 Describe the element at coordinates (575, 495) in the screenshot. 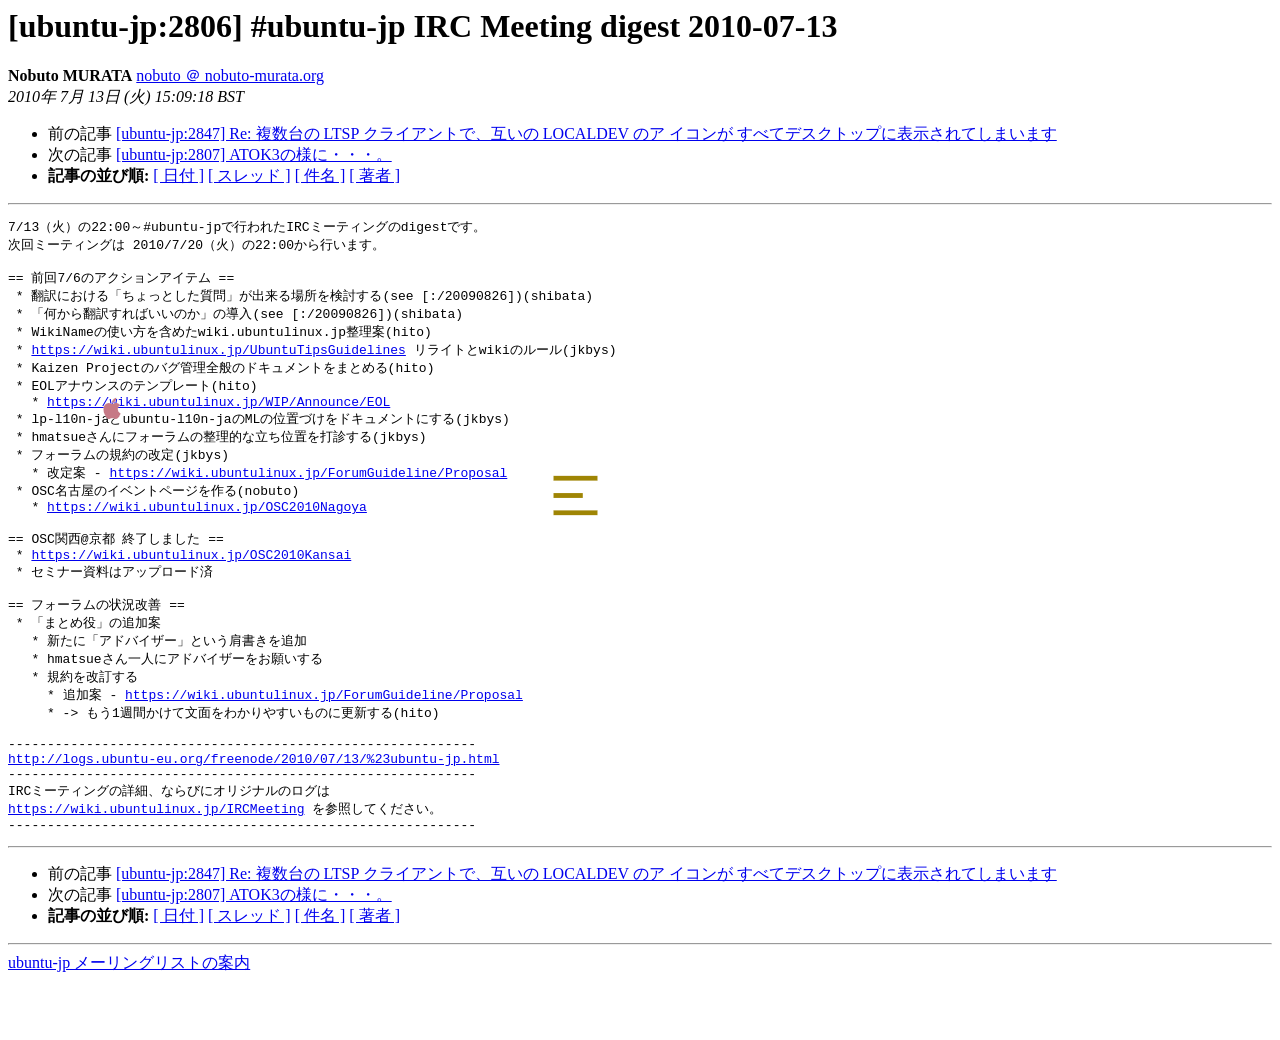

I see `open navigation menu` at that location.